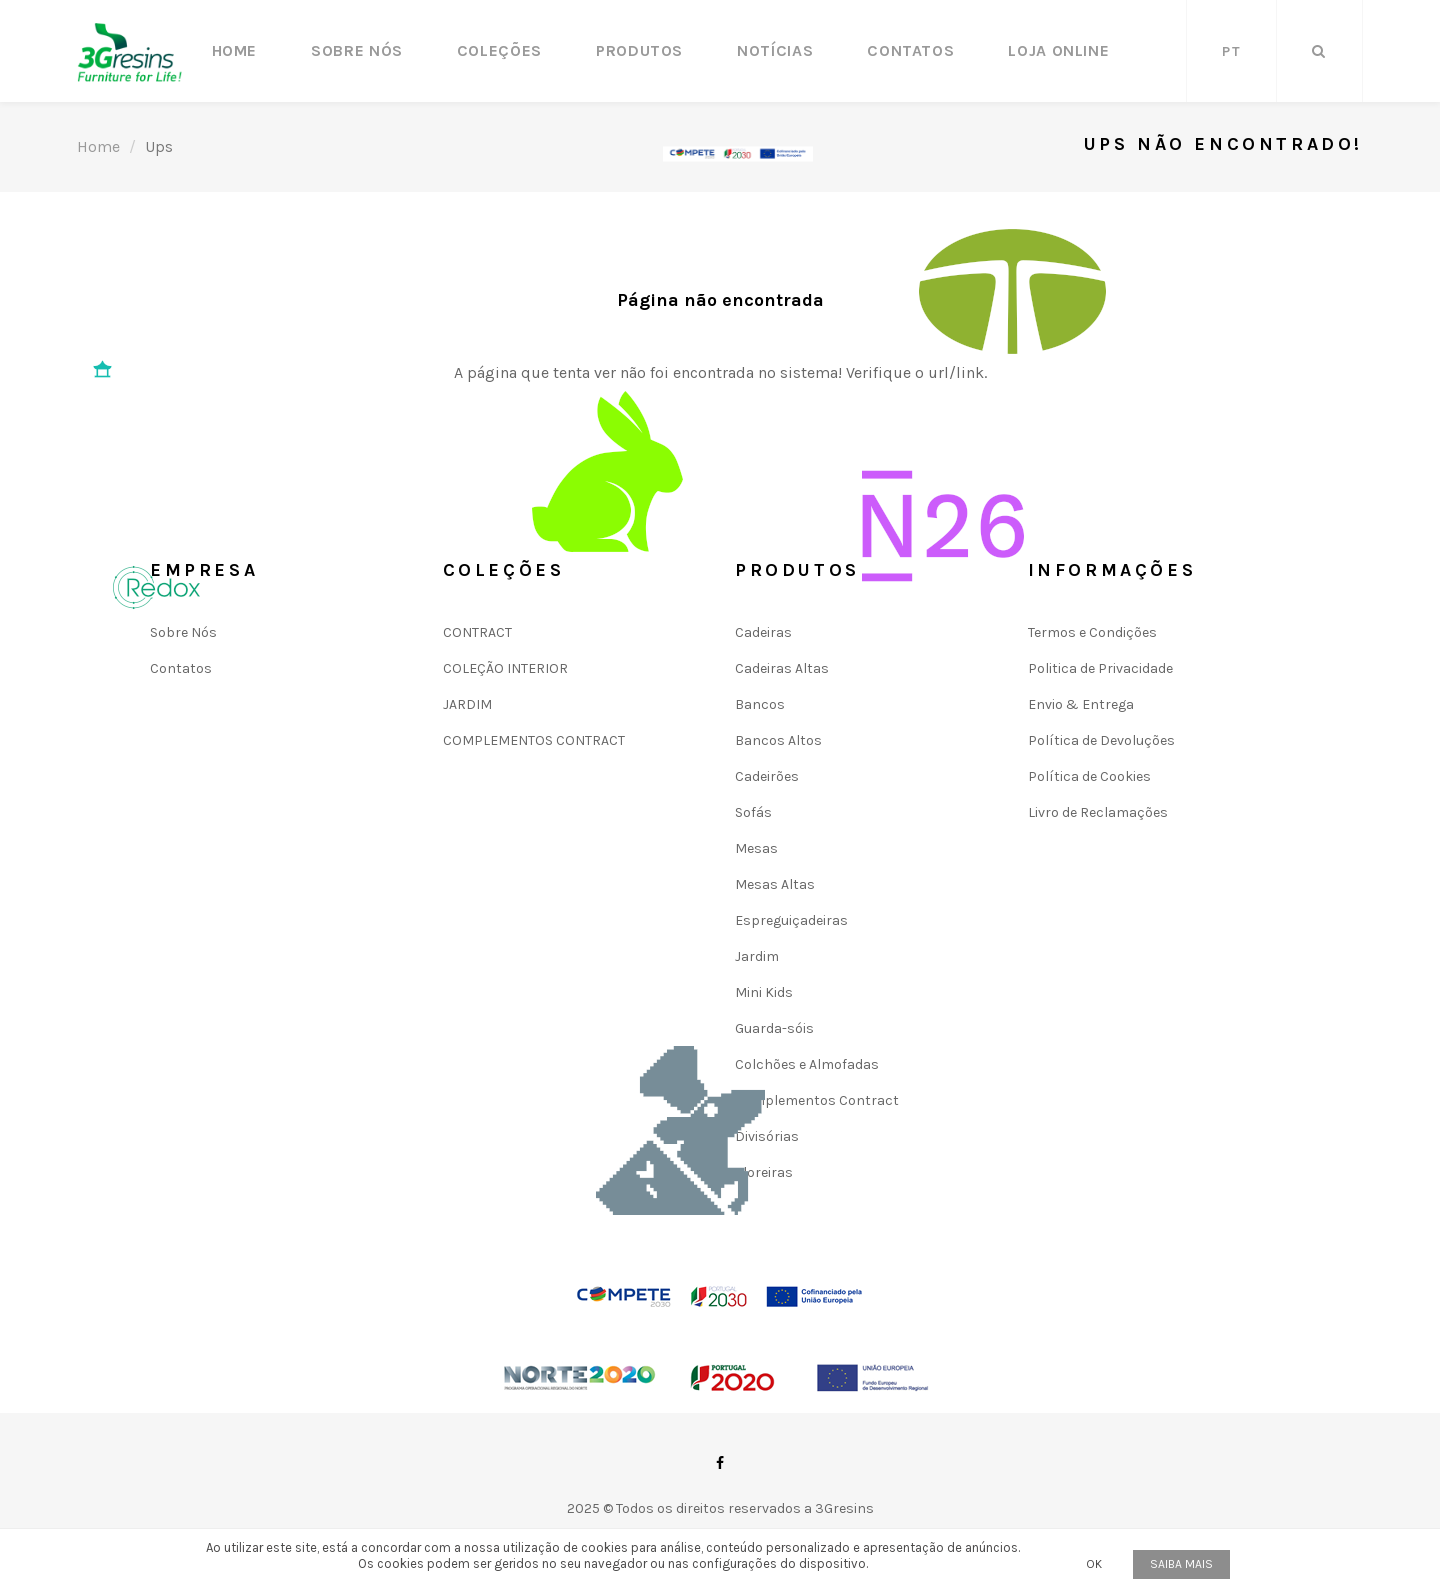 Image resolution: width=1440 pixels, height=1589 pixels. What do you see at coordinates (156, 587) in the screenshot?
I see `redox healthcare data platform logo` at bounding box center [156, 587].